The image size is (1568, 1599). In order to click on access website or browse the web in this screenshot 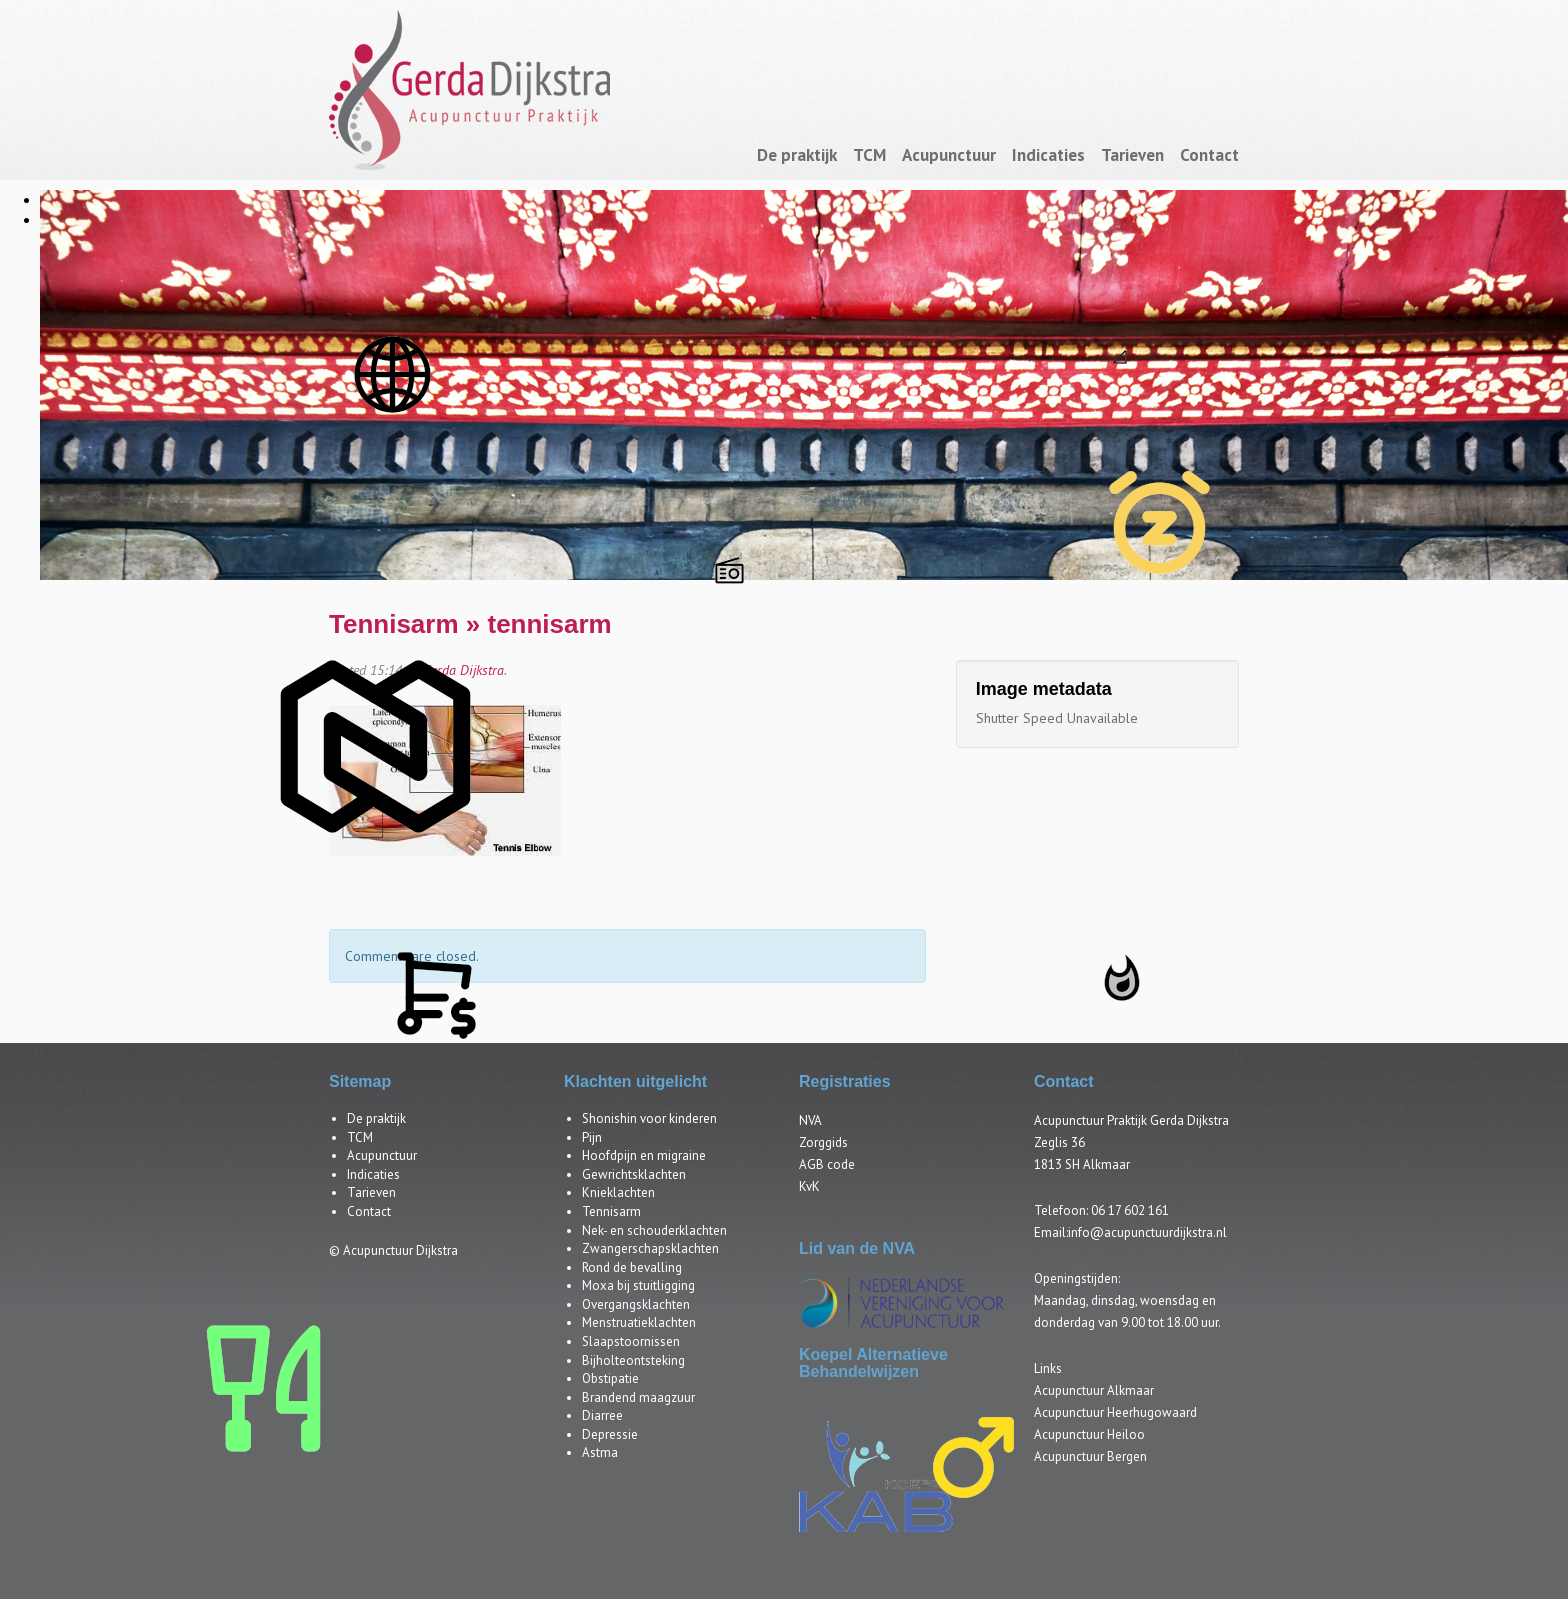, I will do `click(392, 374)`.